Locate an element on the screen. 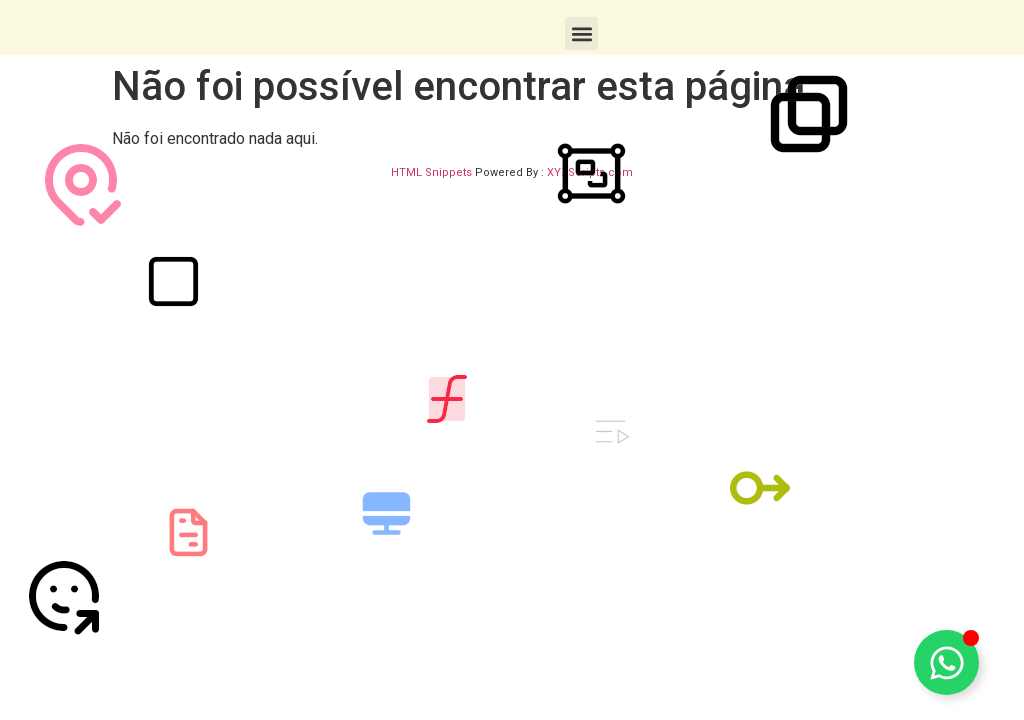 The height and width of the screenshot is (720, 1024). view playback queue is located at coordinates (610, 431).